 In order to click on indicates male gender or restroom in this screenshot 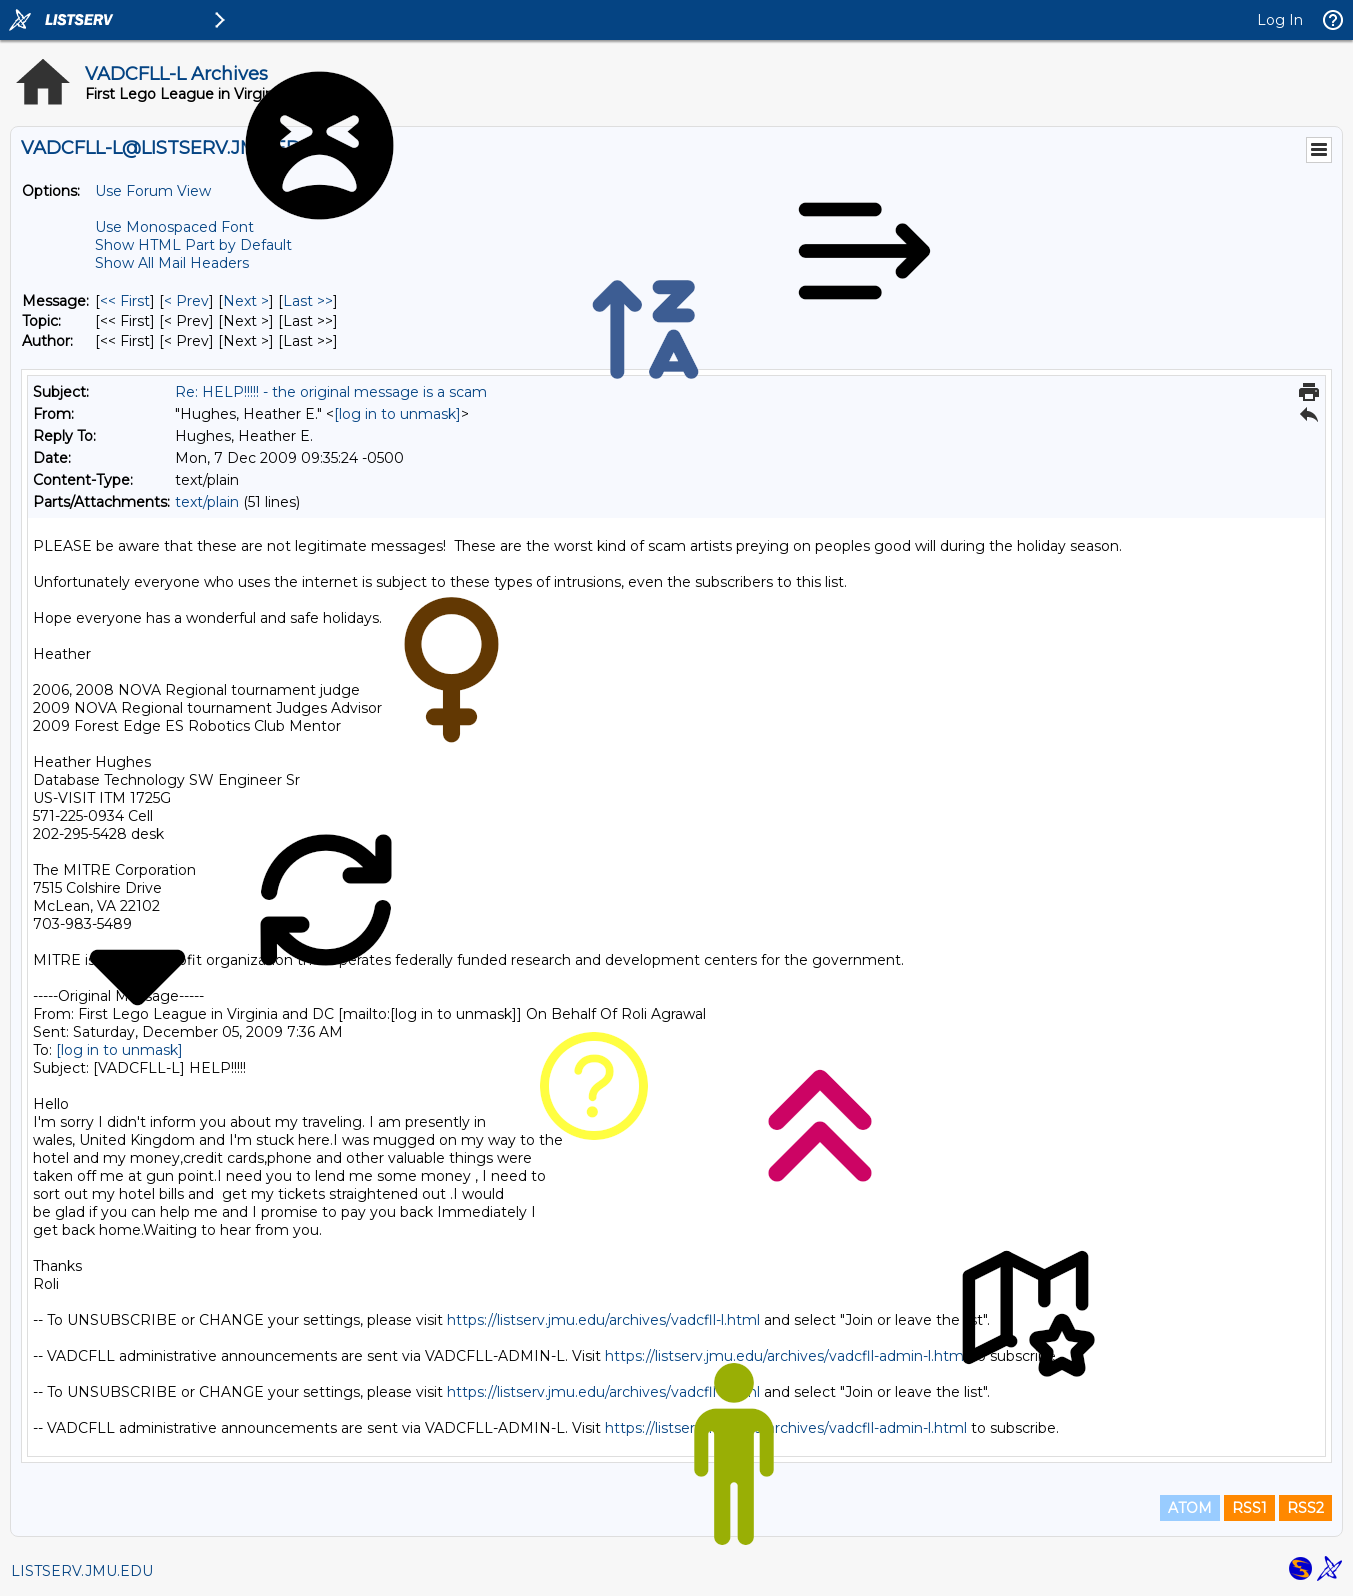, I will do `click(734, 1454)`.